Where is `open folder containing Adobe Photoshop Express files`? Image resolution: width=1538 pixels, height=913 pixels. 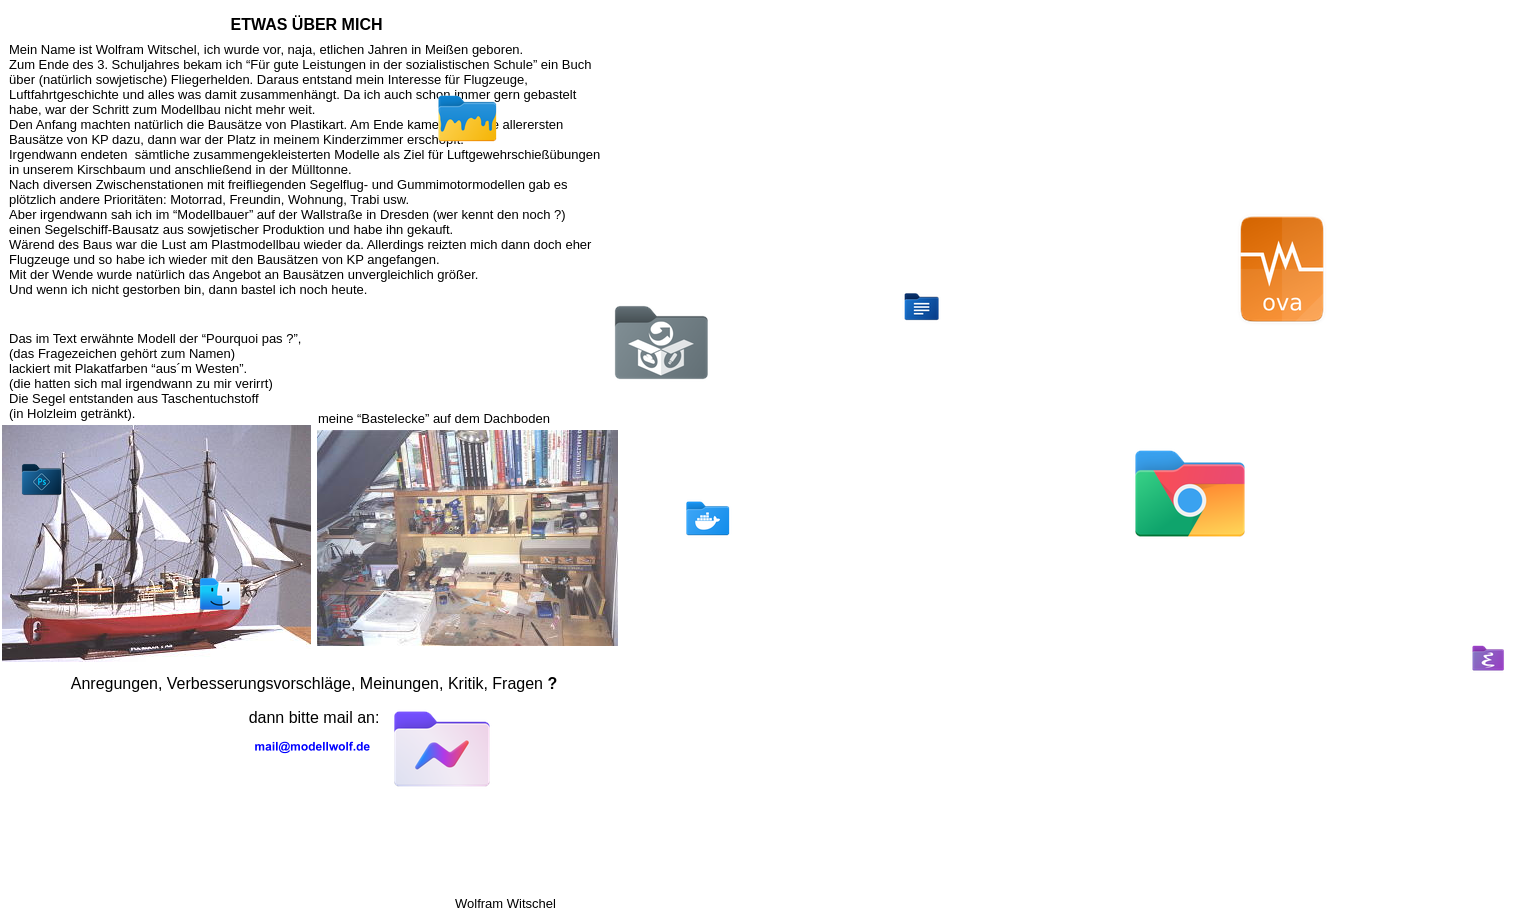 open folder containing Adobe Photoshop Express files is located at coordinates (41, 480).